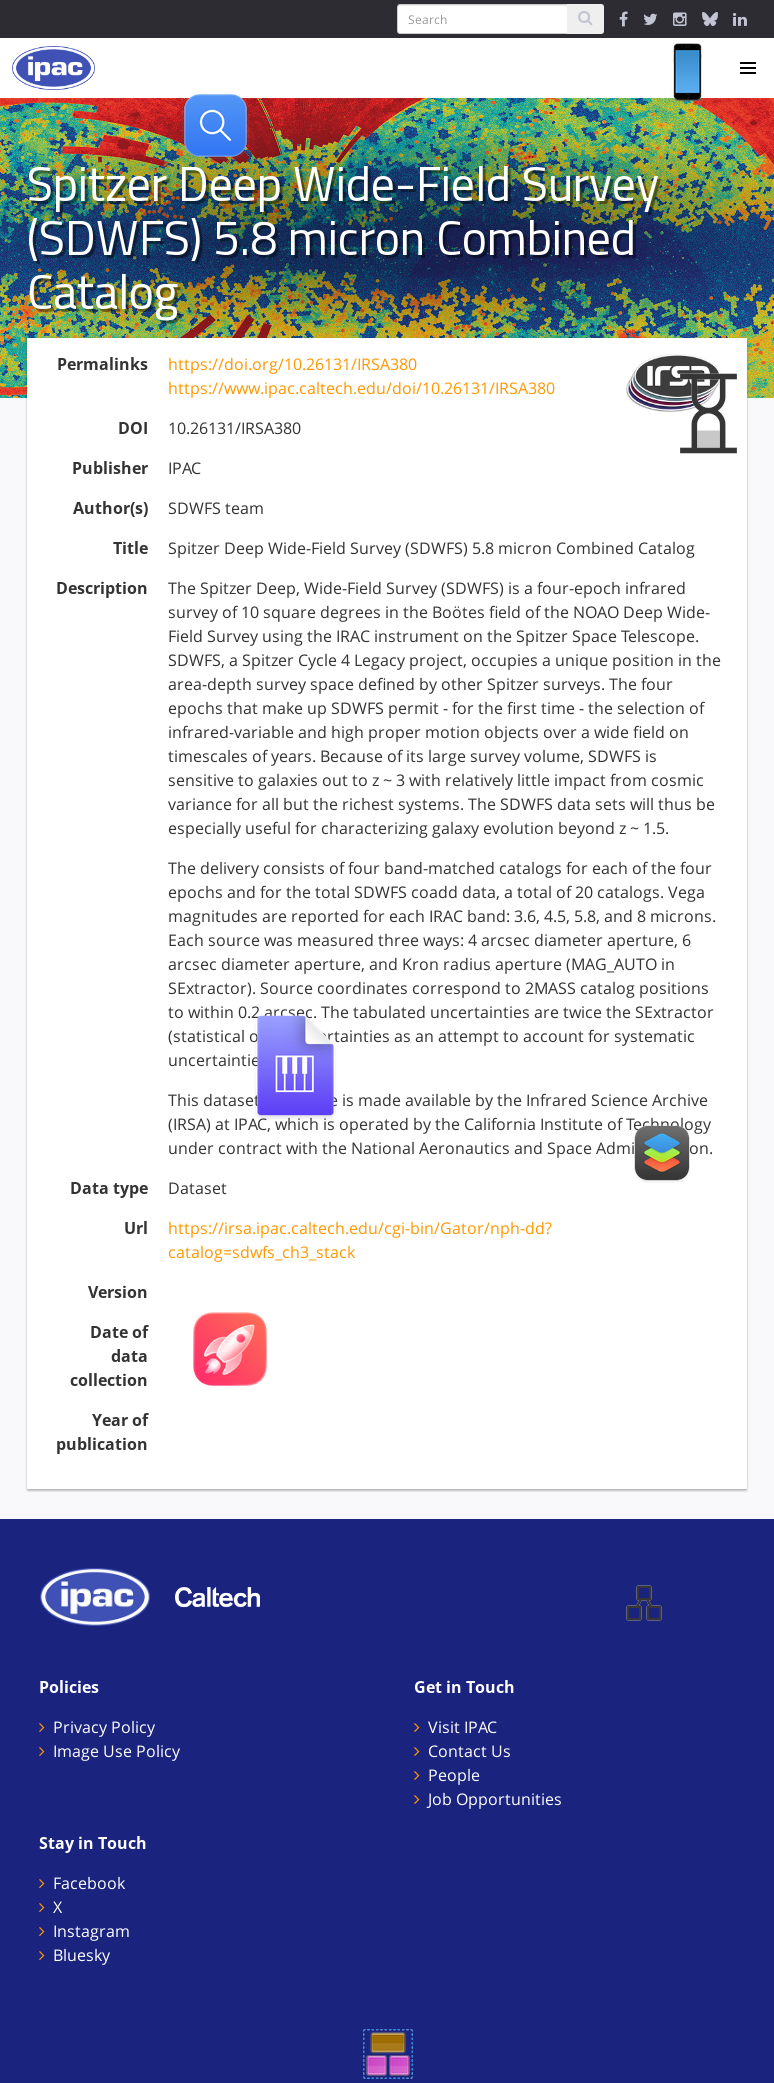 The height and width of the screenshot is (2083, 774). What do you see at coordinates (295, 1067) in the screenshot?
I see `a midi audio file` at bounding box center [295, 1067].